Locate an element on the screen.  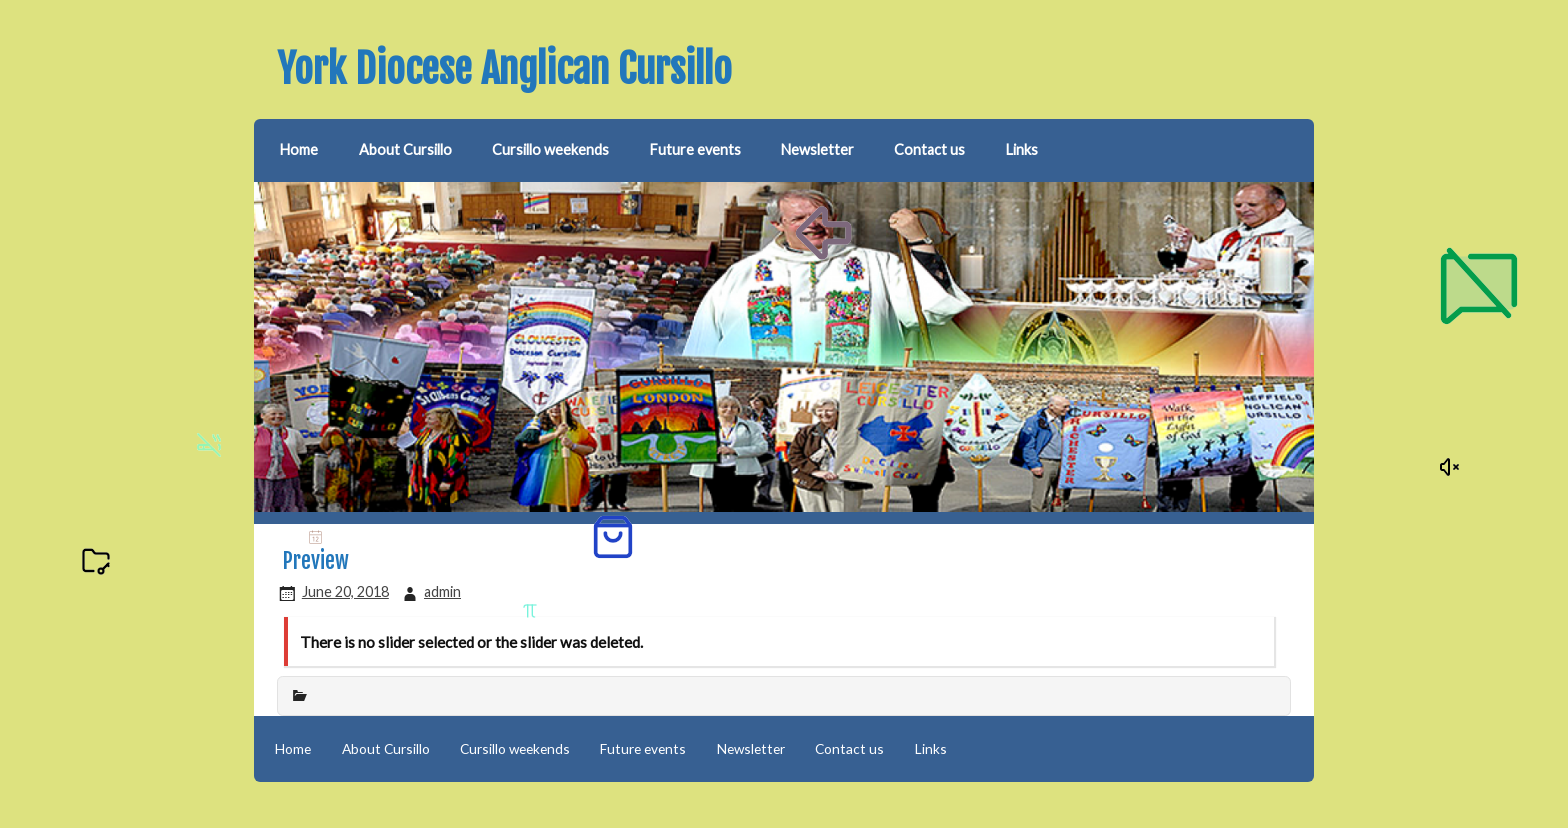
view your shopping cart is located at coordinates (613, 537).